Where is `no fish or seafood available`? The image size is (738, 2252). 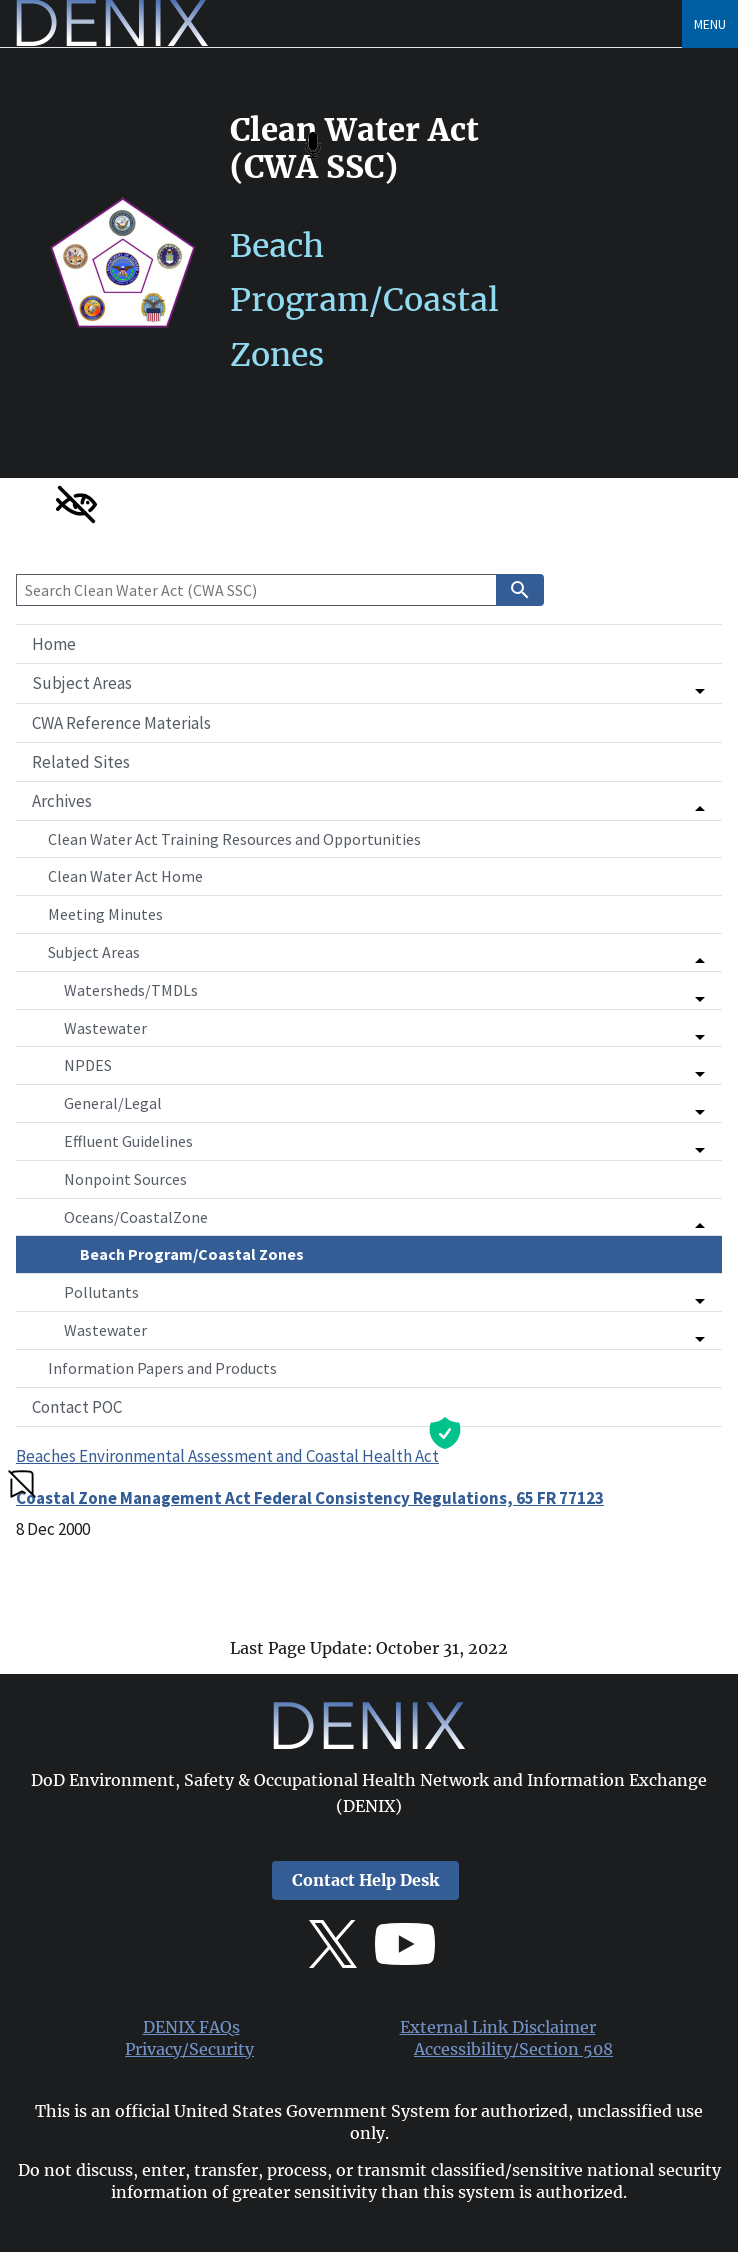 no fish or seafood available is located at coordinates (76, 504).